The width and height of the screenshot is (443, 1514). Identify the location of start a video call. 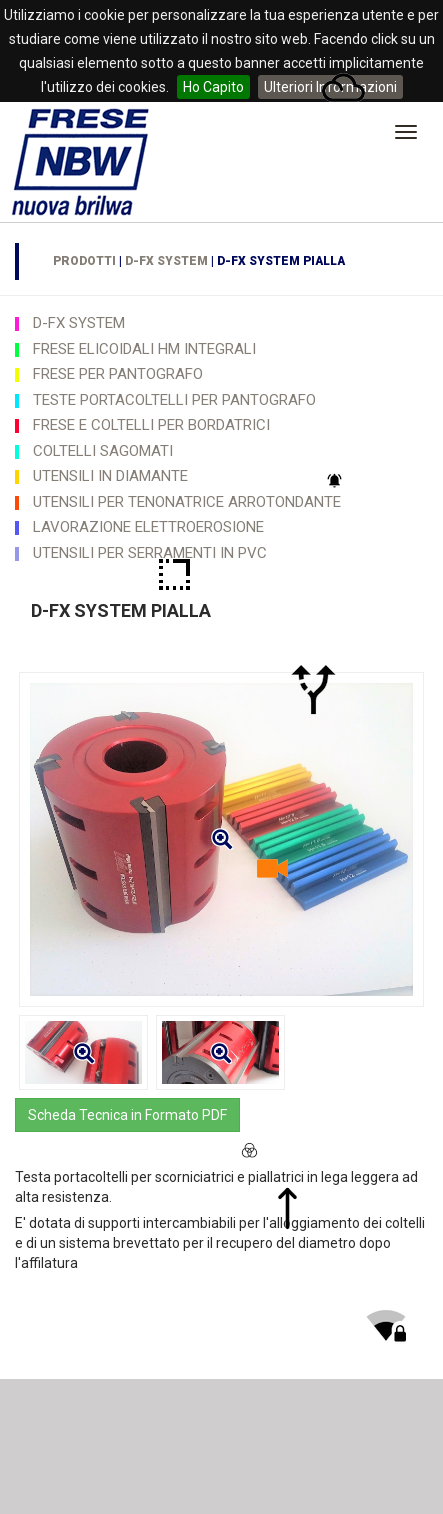
(272, 868).